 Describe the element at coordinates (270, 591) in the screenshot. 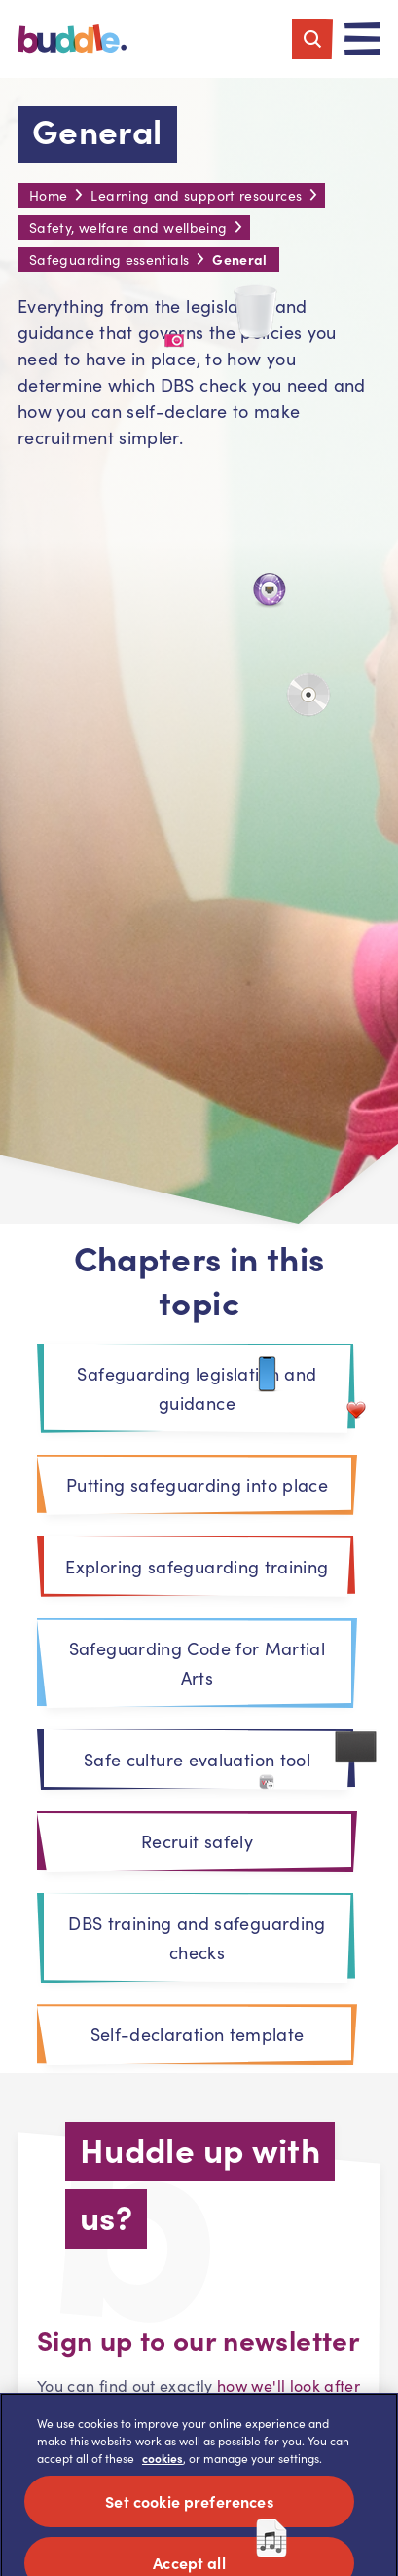

I see `connect to a network` at that location.